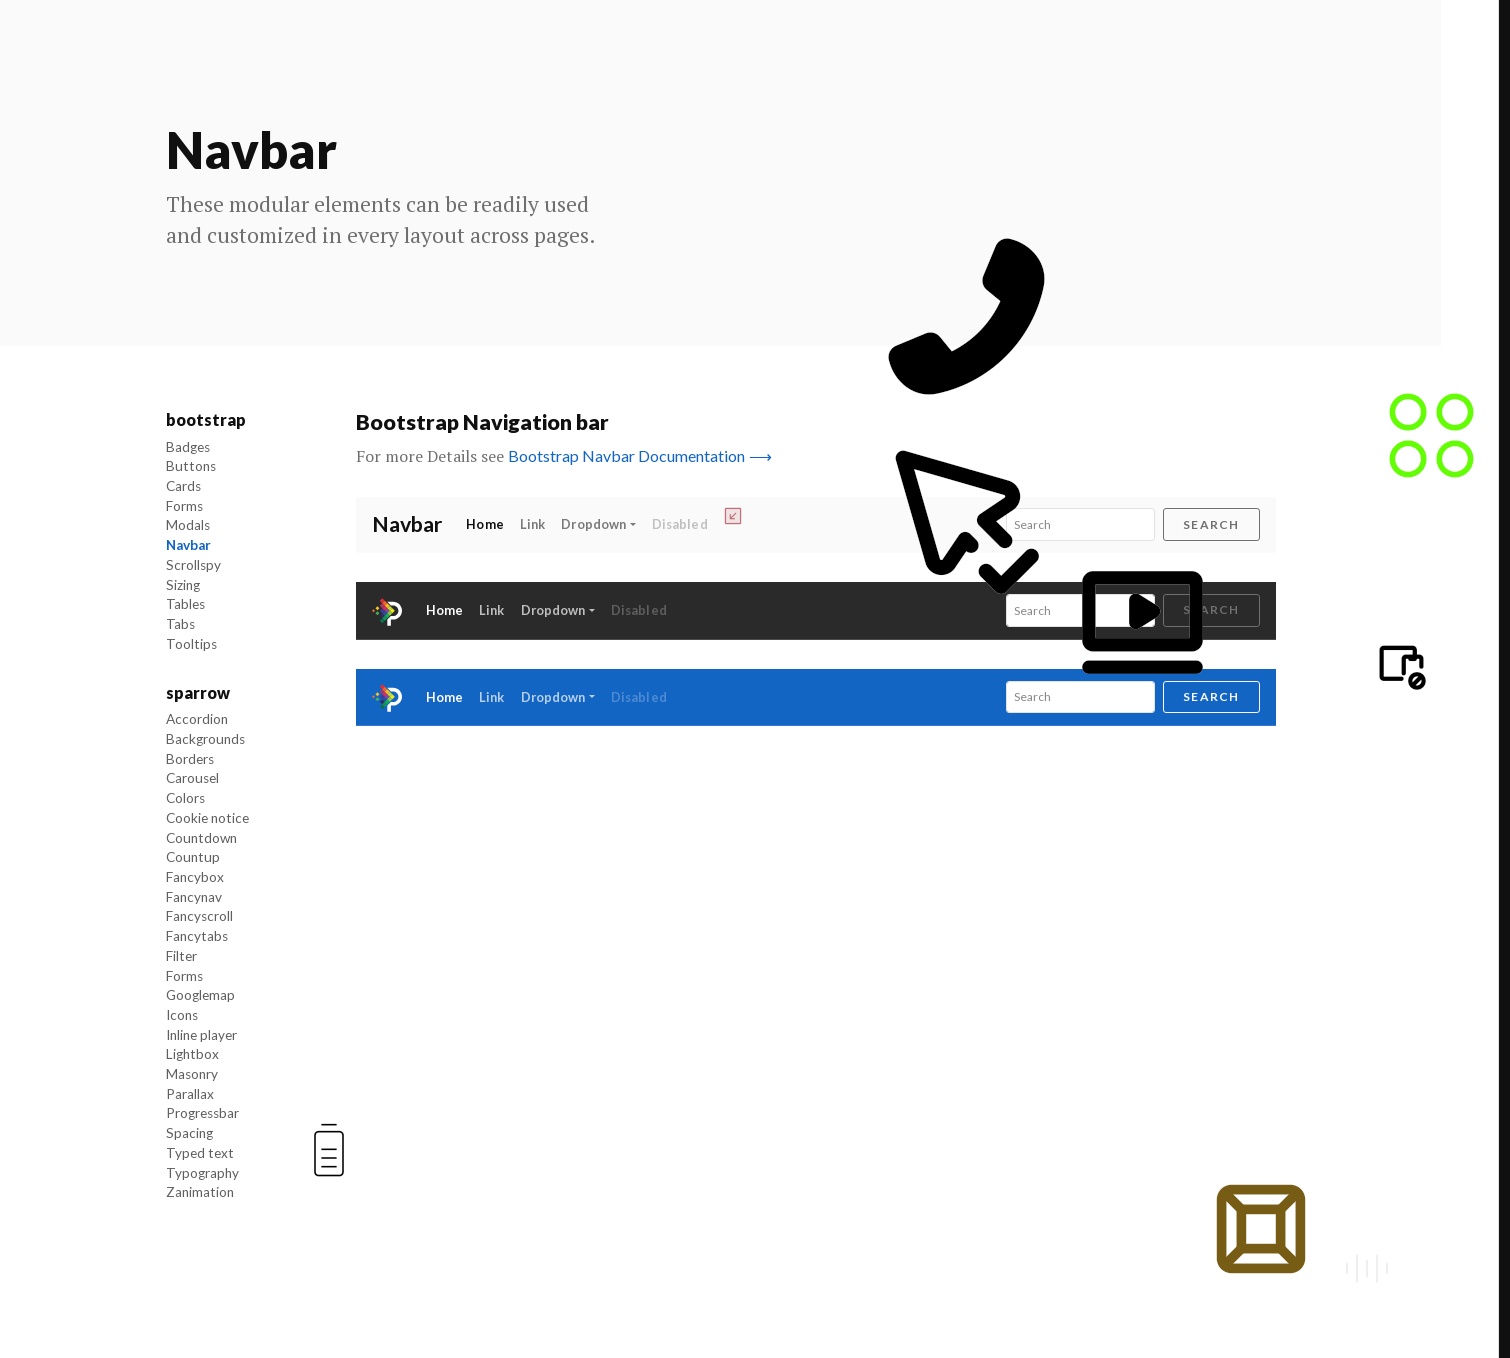  I want to click on make a phone call, so click(966, 316).